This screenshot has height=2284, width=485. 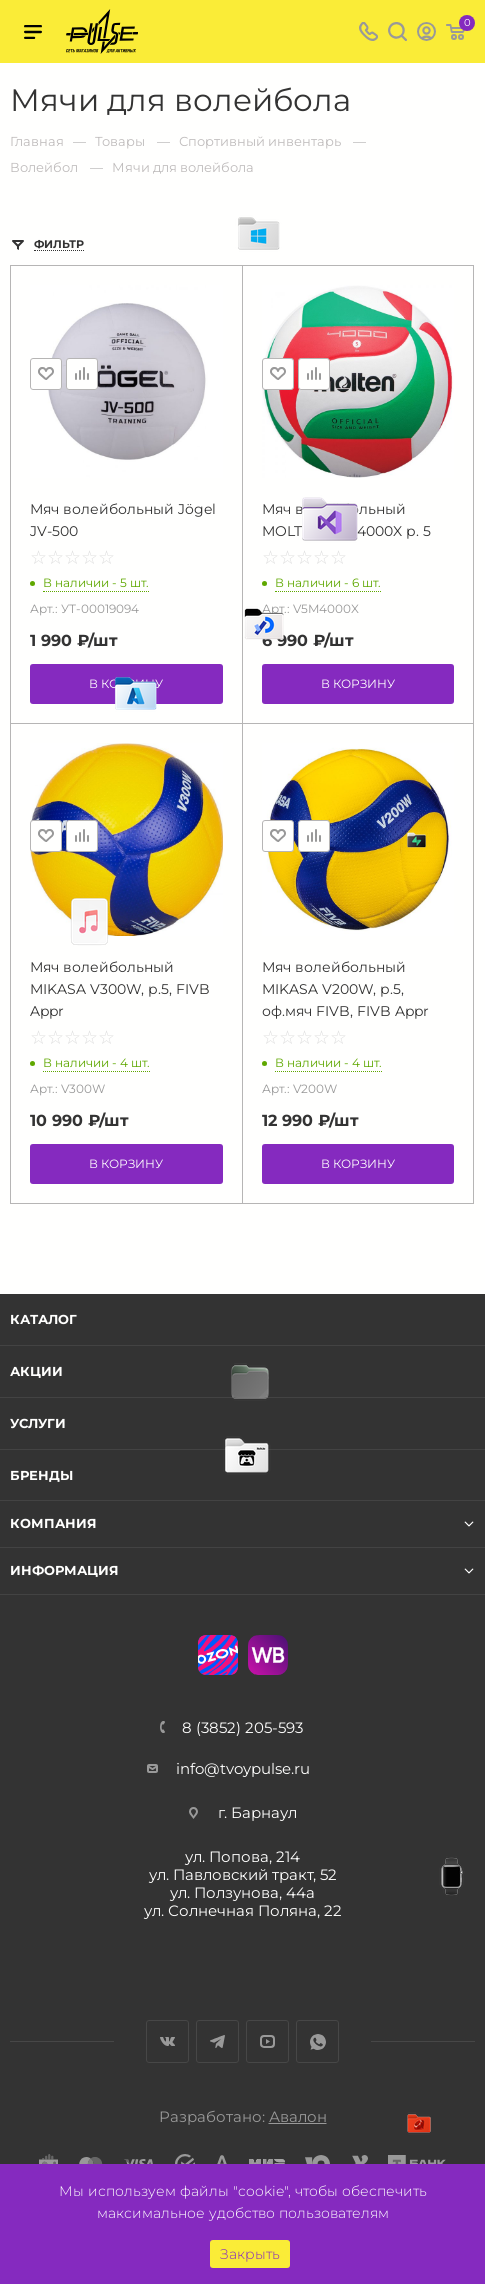 What do you see at coordinates (264, 625) in the screenshot?
I see `folder containing files currently being processed` at bounding box center [264, 625].